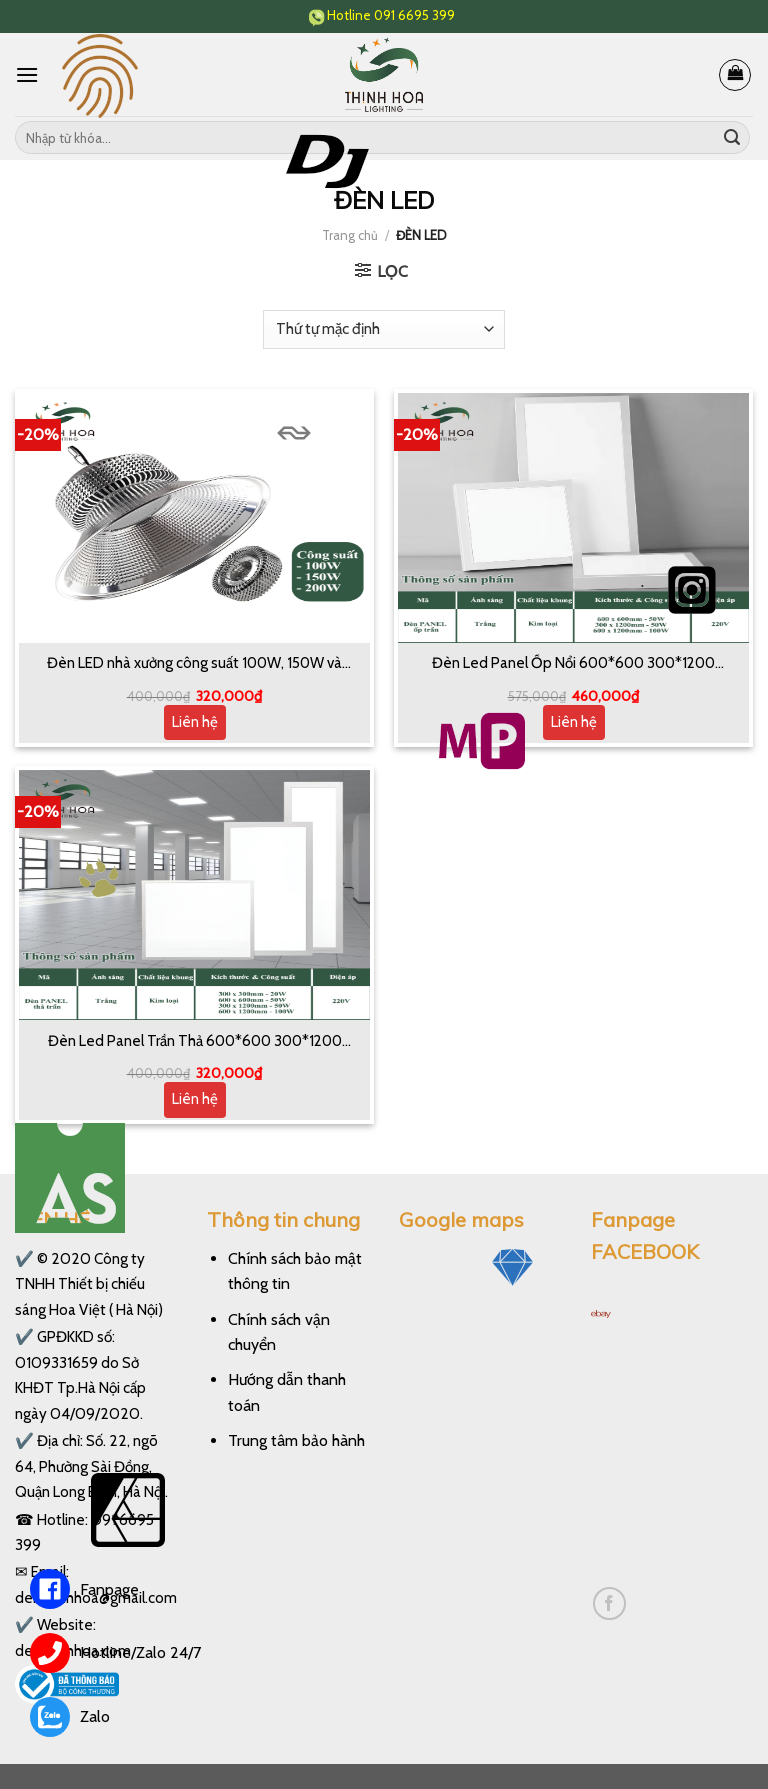 This screenshot has height=1789, width=768. Describe the element at coordinates (294, 433) in the screenshot. I see `open the Nederlandse Spoorwegen (NS) Dutch railways app` at that location.